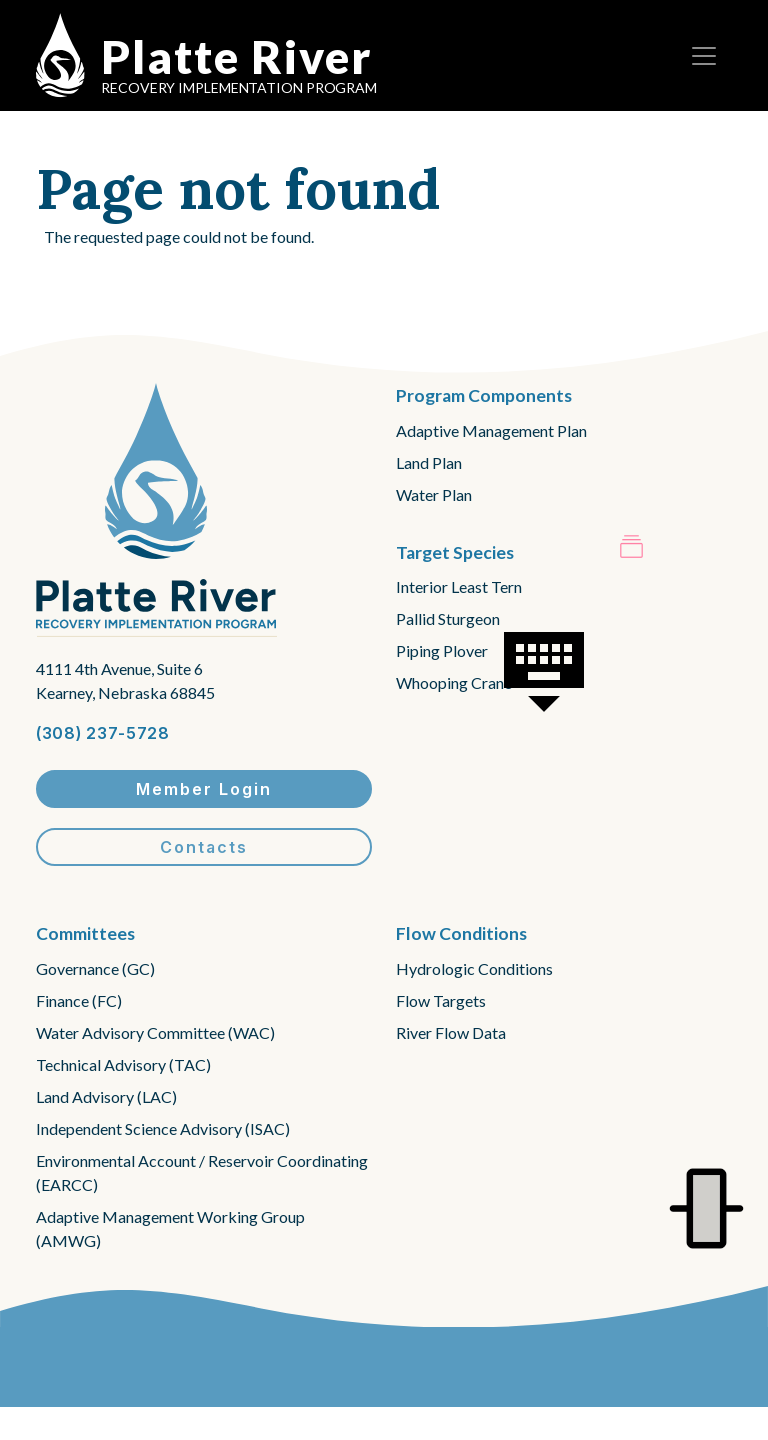 Image resolution: width=768 pixels, height=1440 pixels. What do you see at coordinates (544, 668) in the screenshot?
I see `hide the on-screen keyboard` at bounding box center [544, 668].